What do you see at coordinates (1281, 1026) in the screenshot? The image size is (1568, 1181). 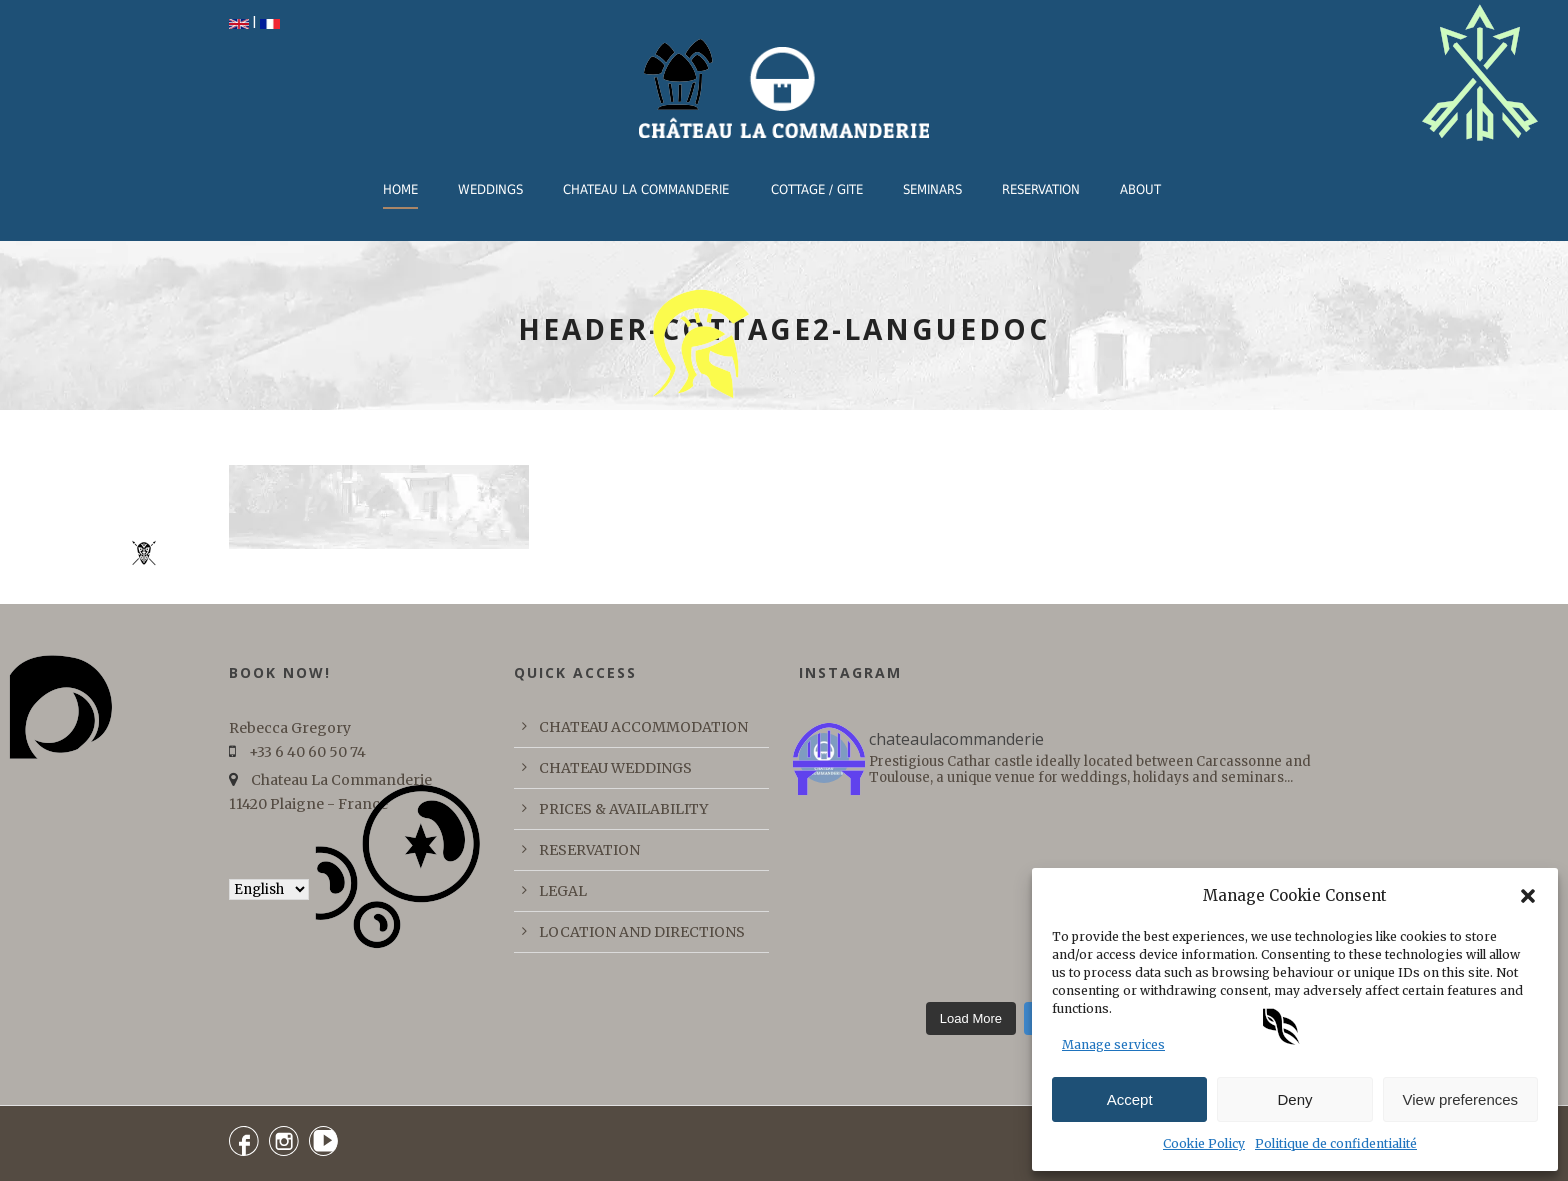 I see `activate tentacle attack ability` at bounding box center [1281, 1026].